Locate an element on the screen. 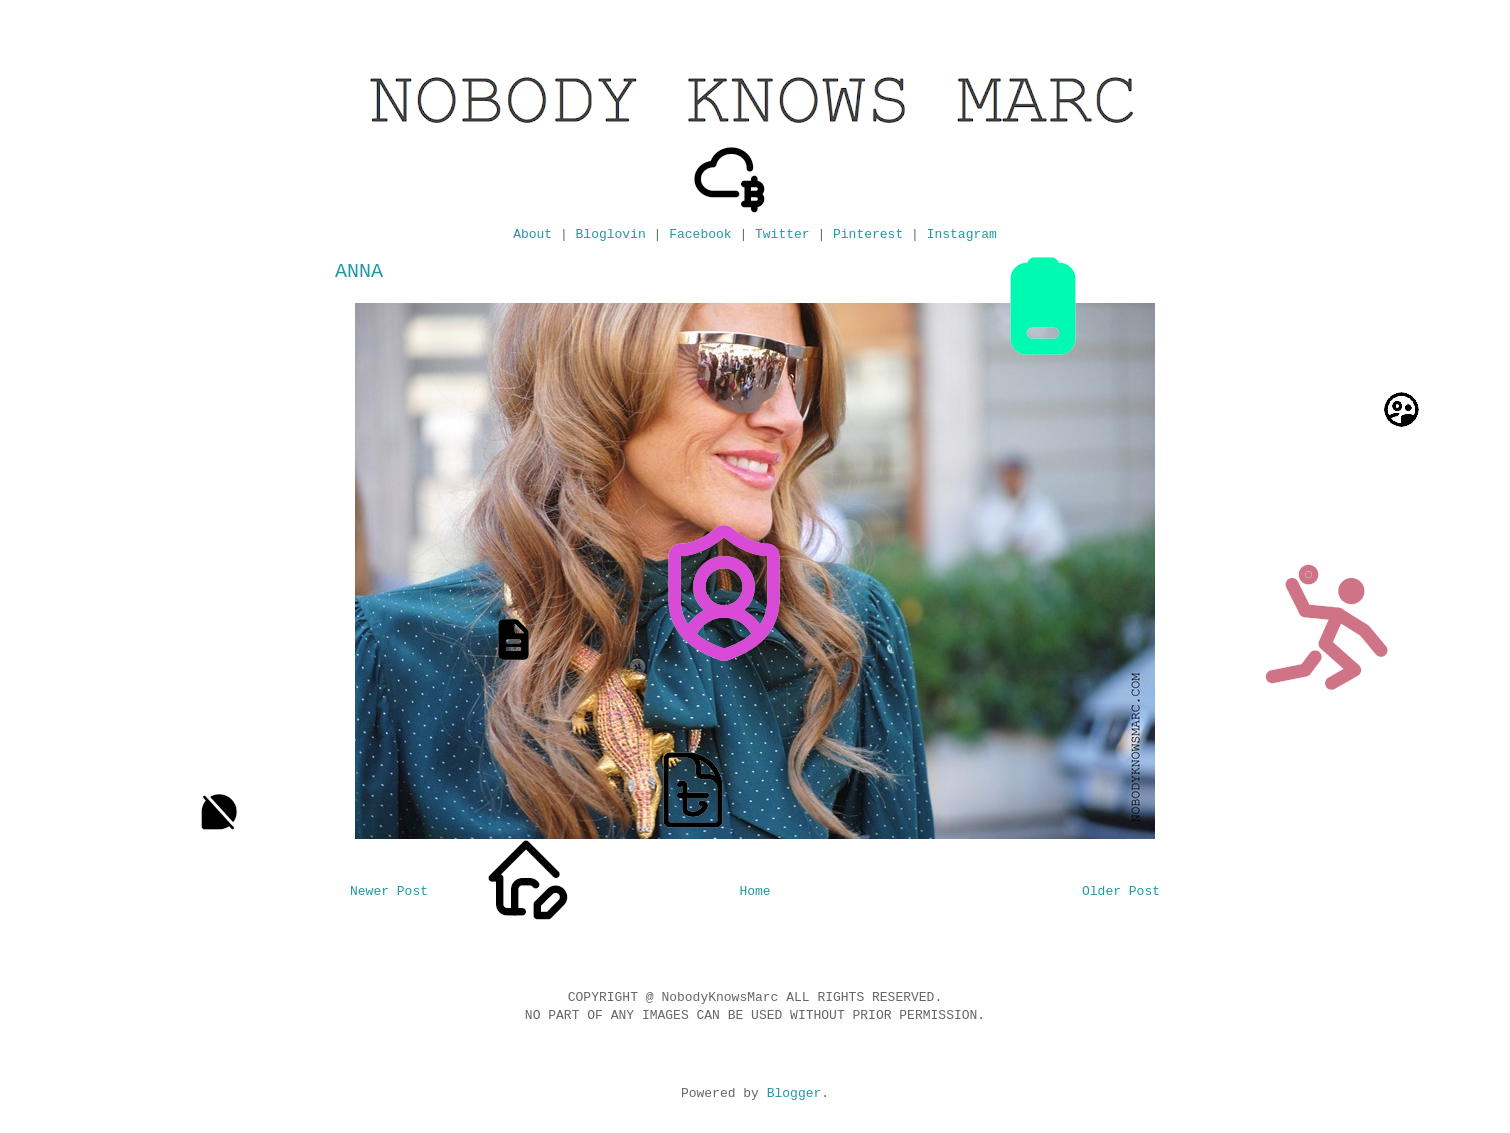  view bangladeshi taka financial document is located at coordinates (693, 790).